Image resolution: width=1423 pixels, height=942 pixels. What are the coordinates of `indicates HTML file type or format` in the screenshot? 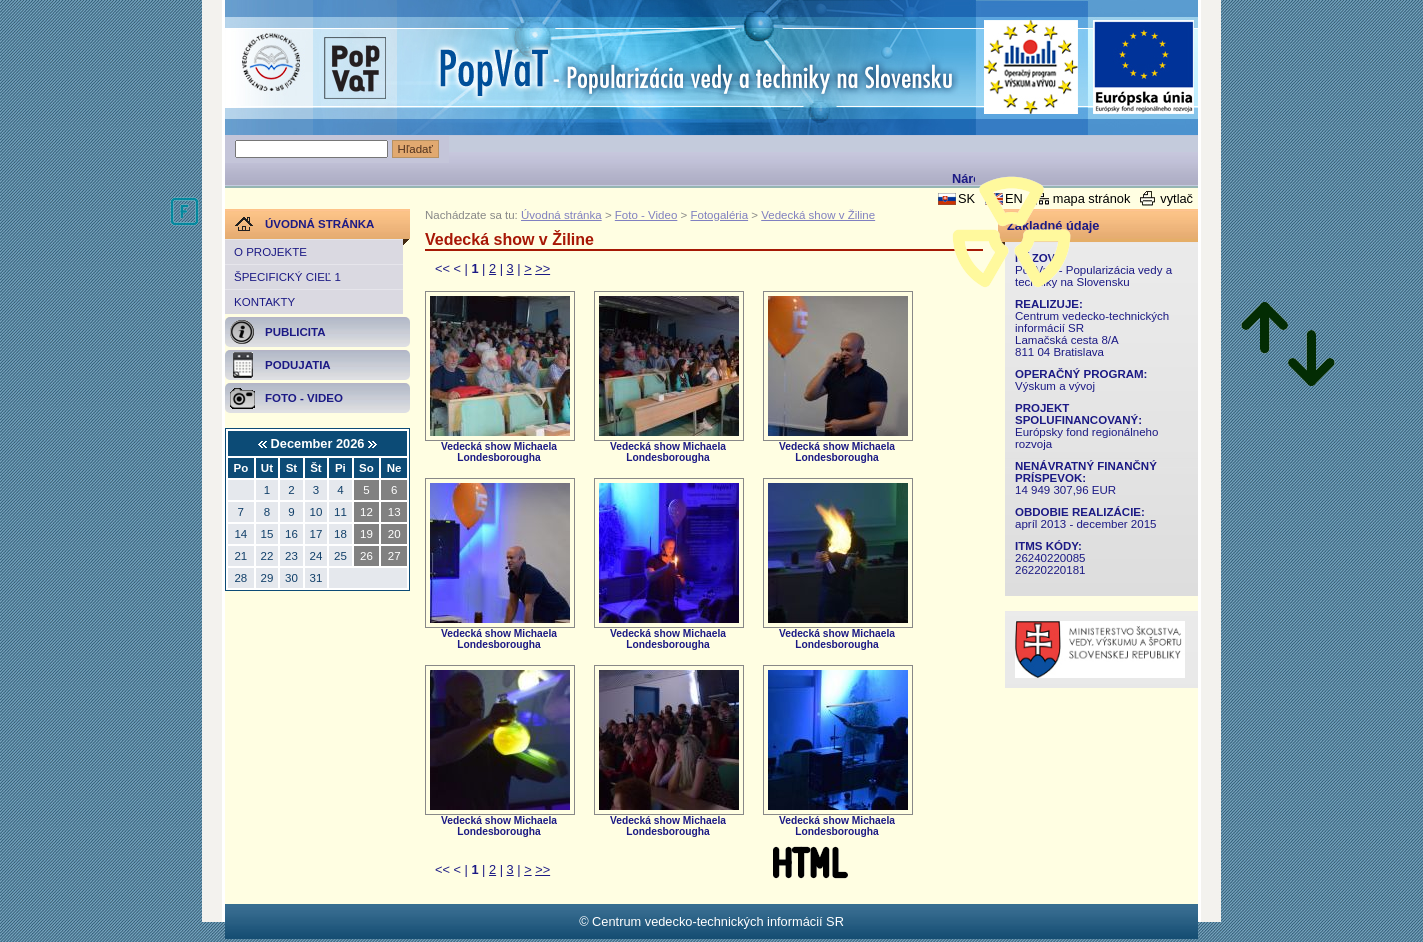 It's located at (810, 862).